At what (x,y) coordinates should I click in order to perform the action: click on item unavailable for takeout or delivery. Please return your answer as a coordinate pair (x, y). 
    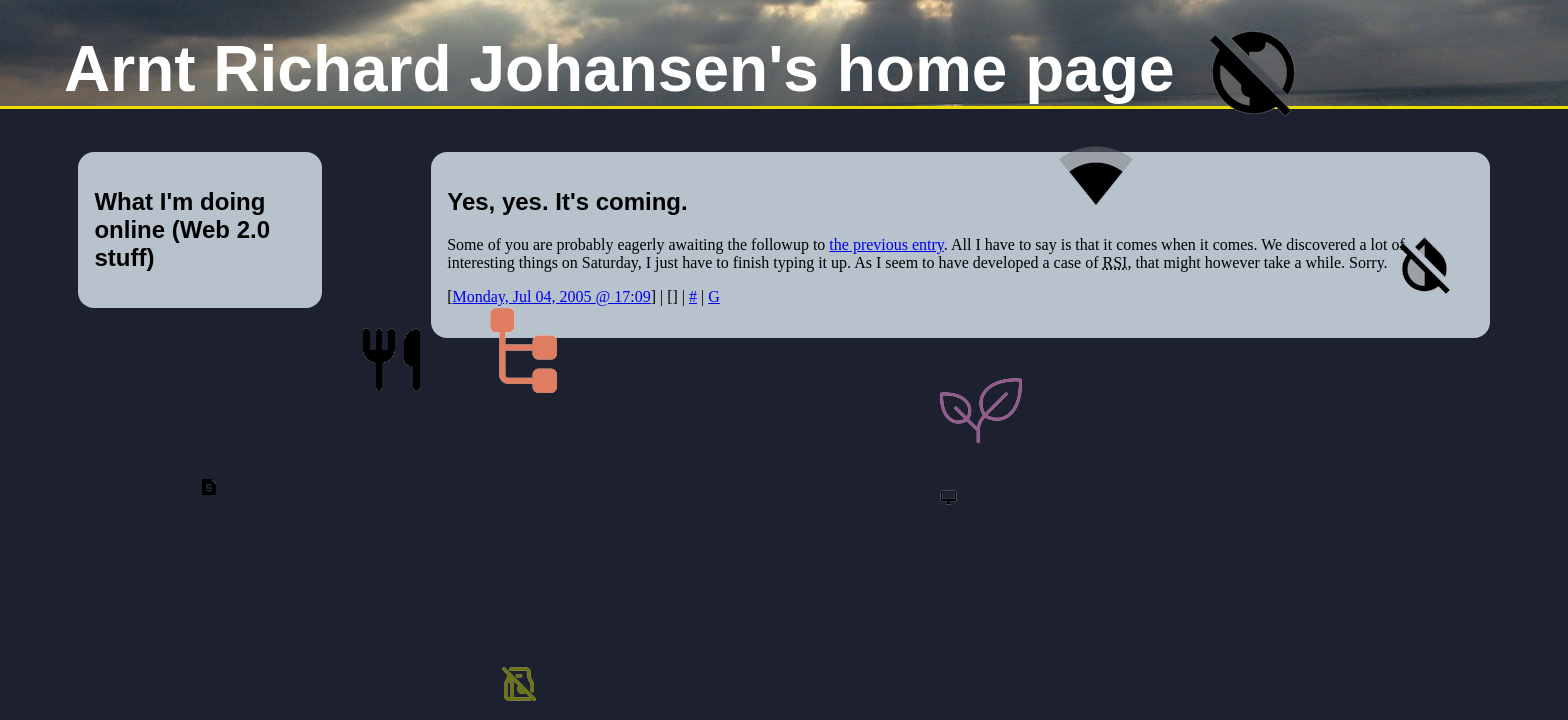
    Looking at the image, I should click on (519, 684).